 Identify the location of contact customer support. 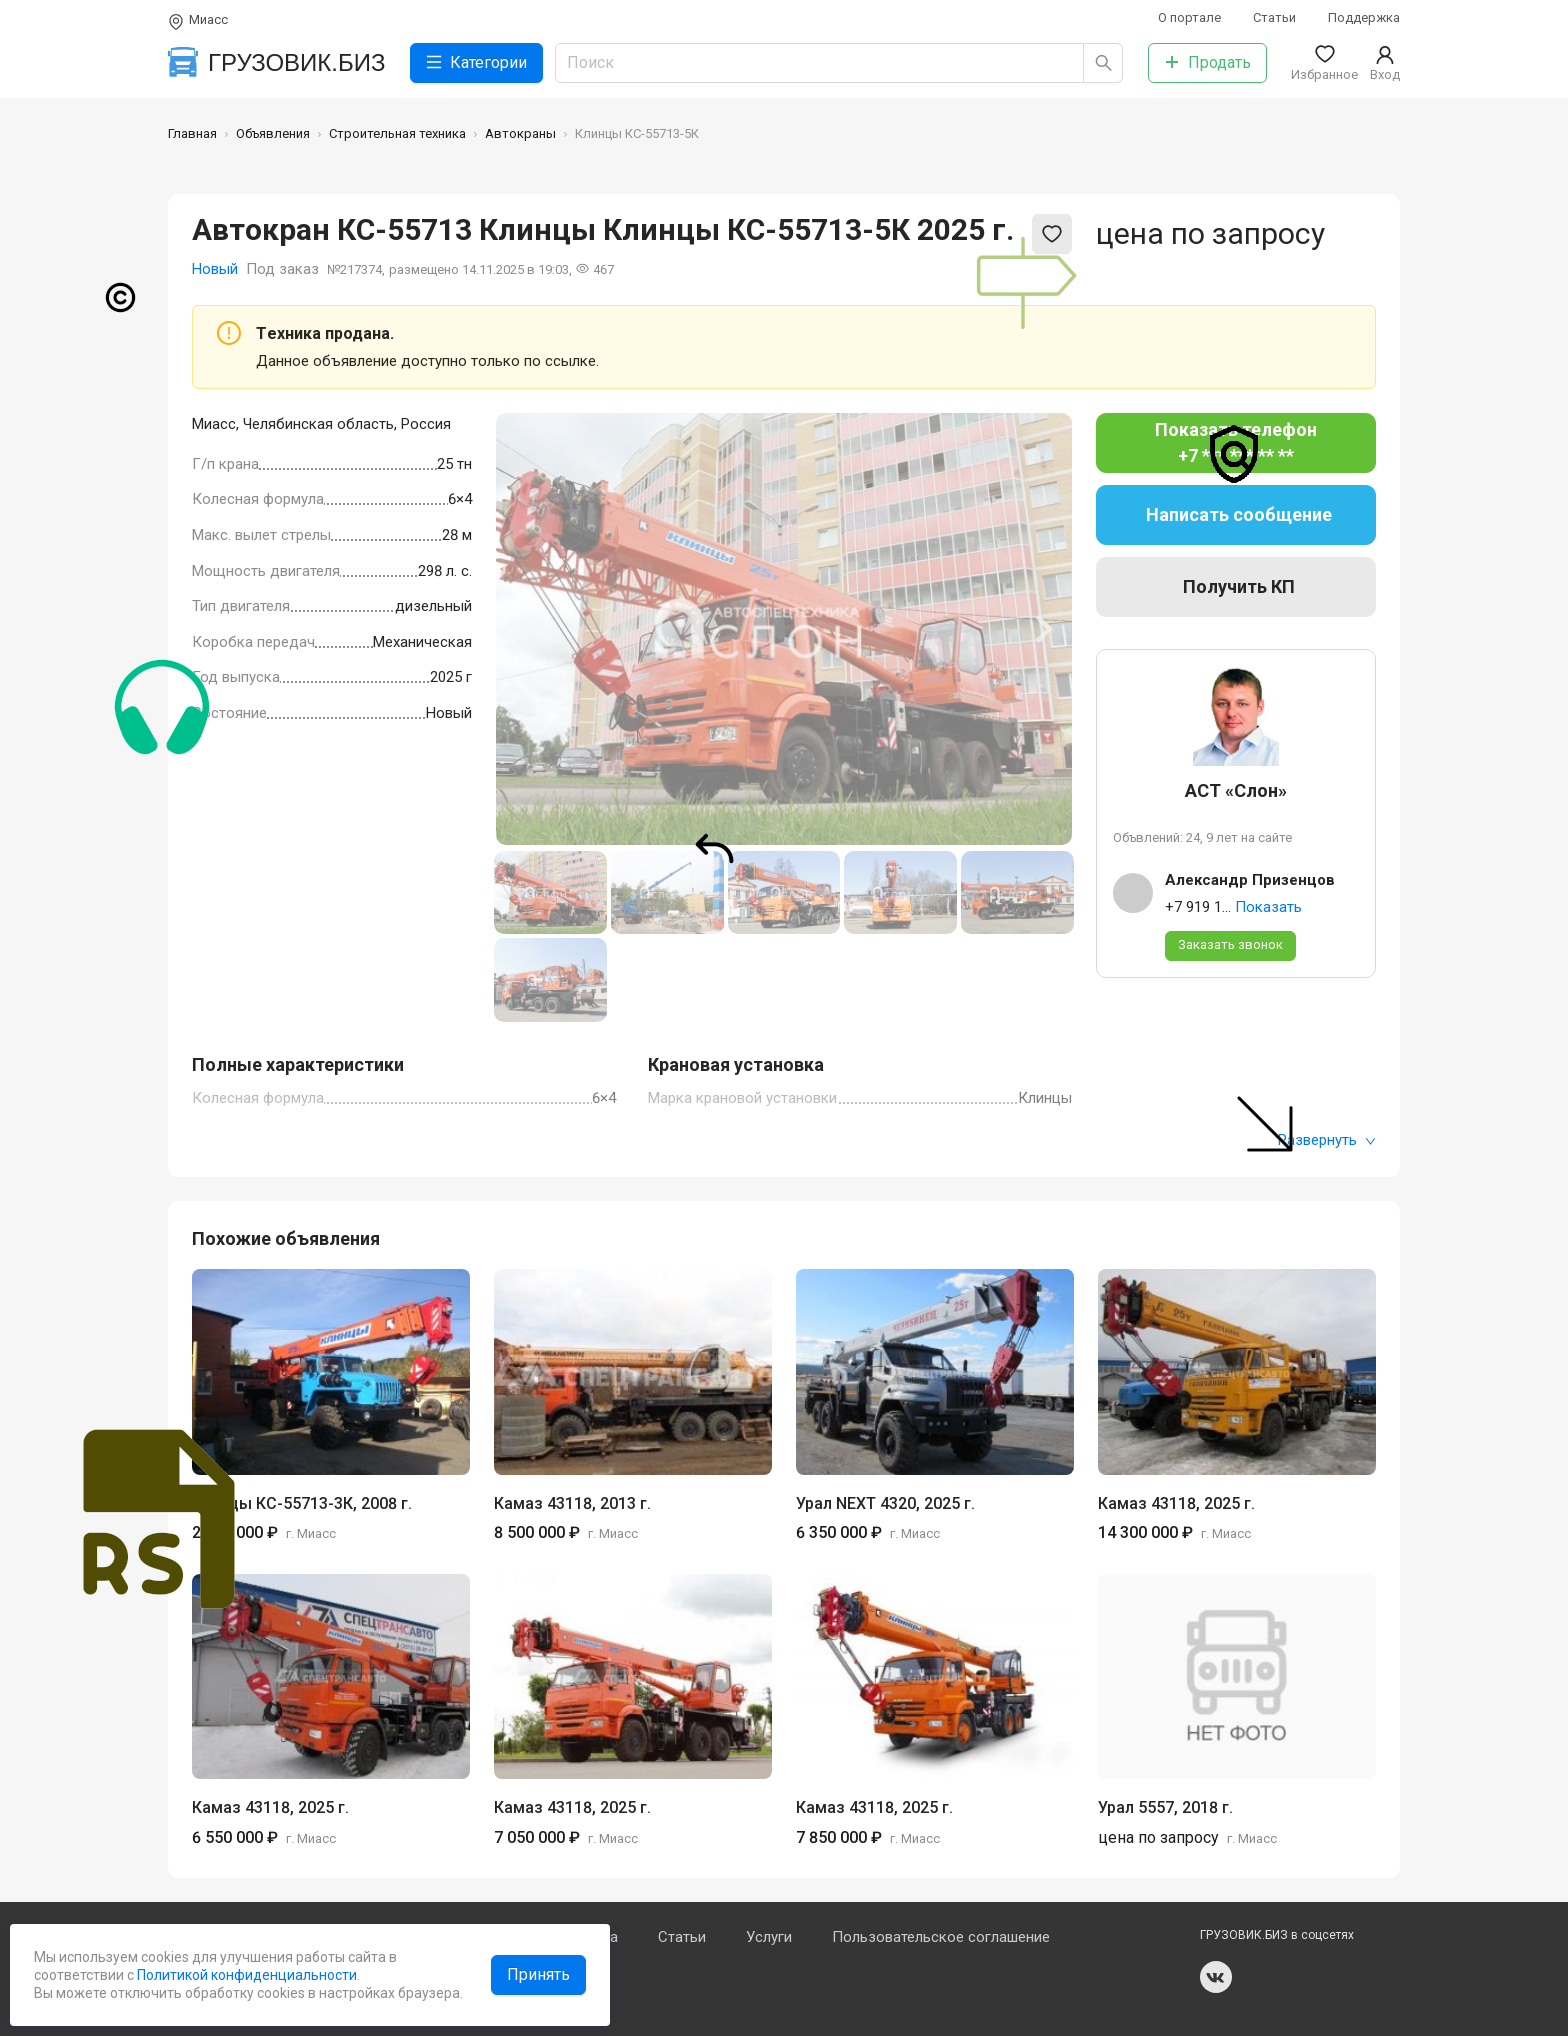
(162, 707).